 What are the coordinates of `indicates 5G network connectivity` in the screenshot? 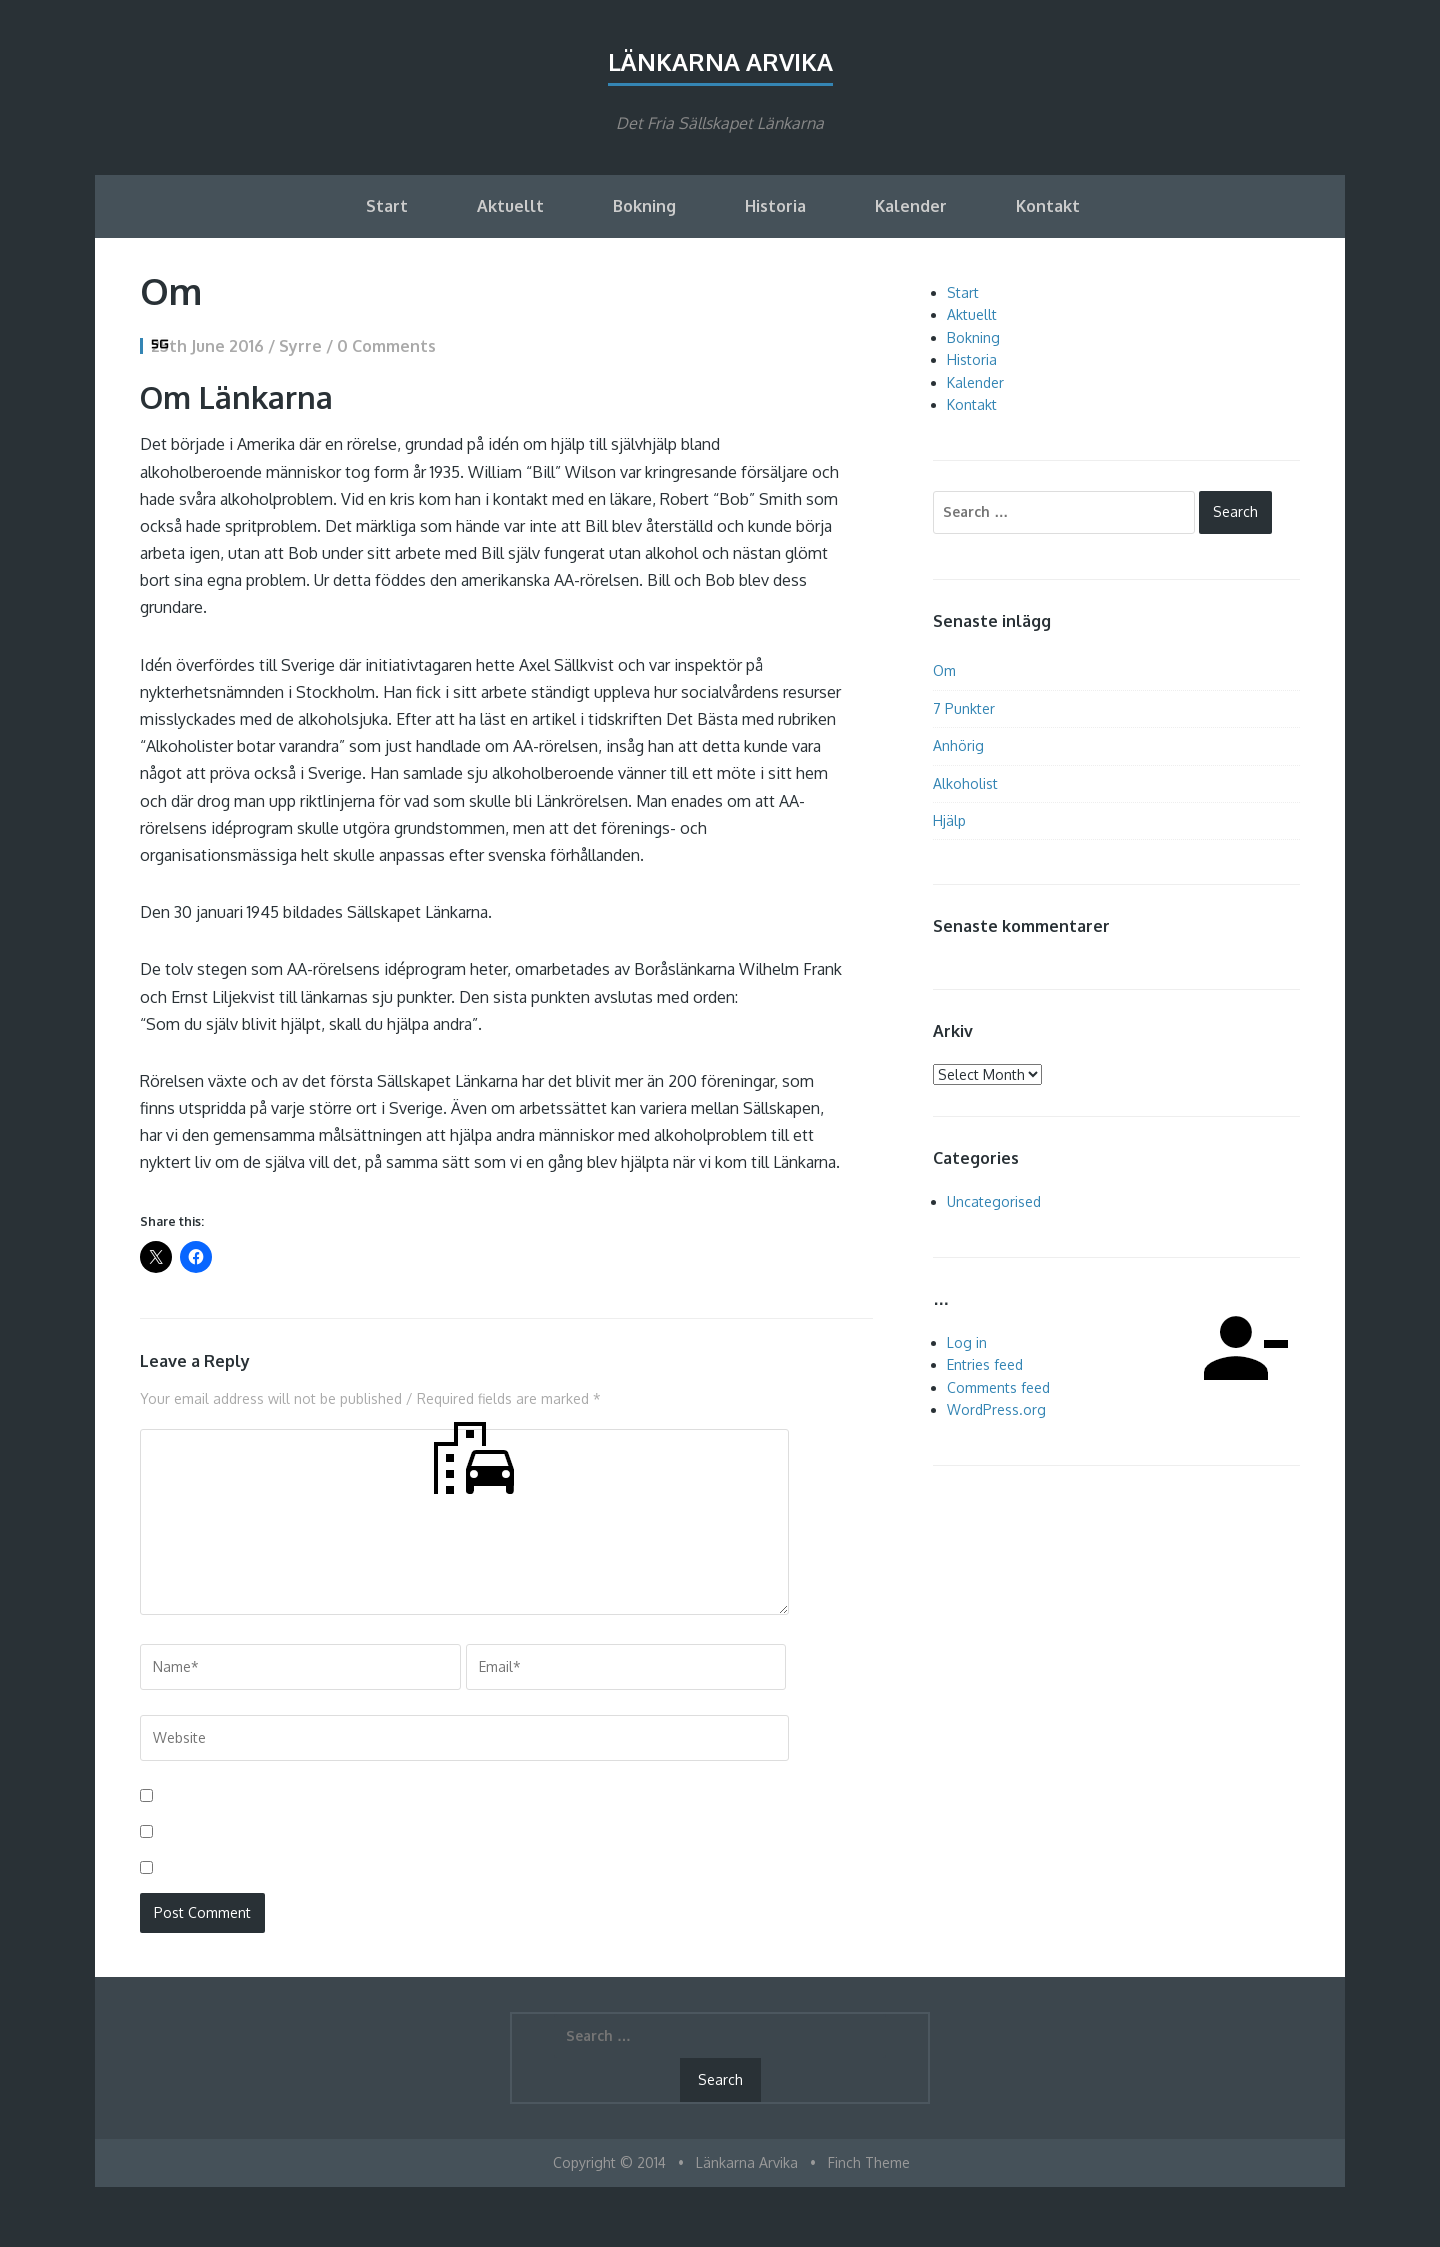 It's located at (160, 344).